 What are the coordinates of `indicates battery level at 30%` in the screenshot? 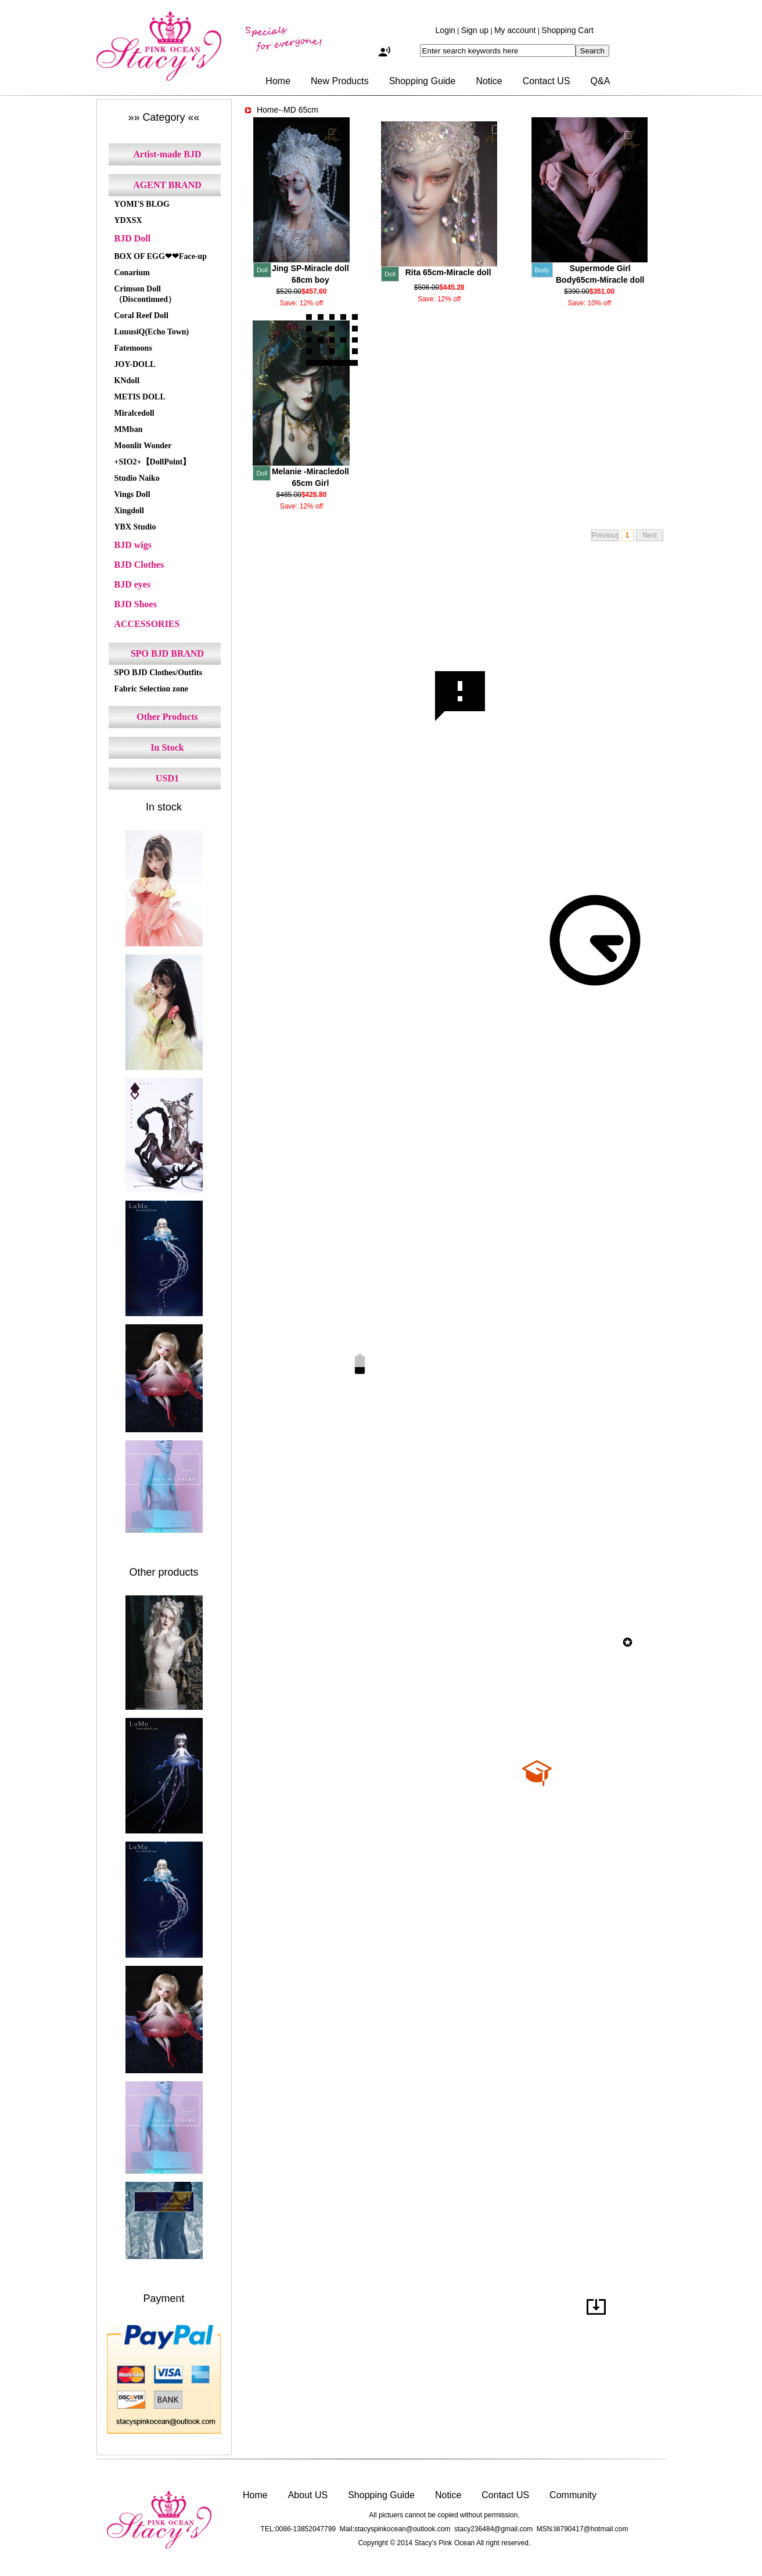 It's located at (360, 1364).